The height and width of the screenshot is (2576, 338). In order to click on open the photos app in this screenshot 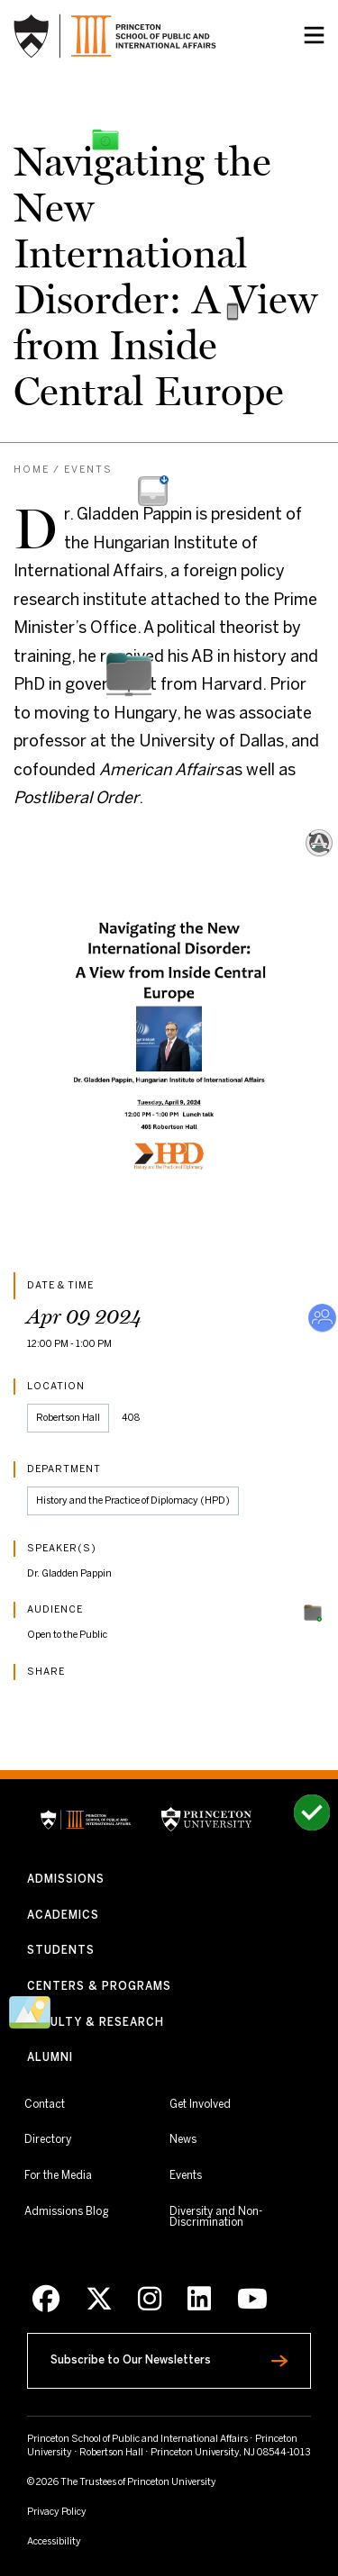, I will do `click(30, 2012)`.